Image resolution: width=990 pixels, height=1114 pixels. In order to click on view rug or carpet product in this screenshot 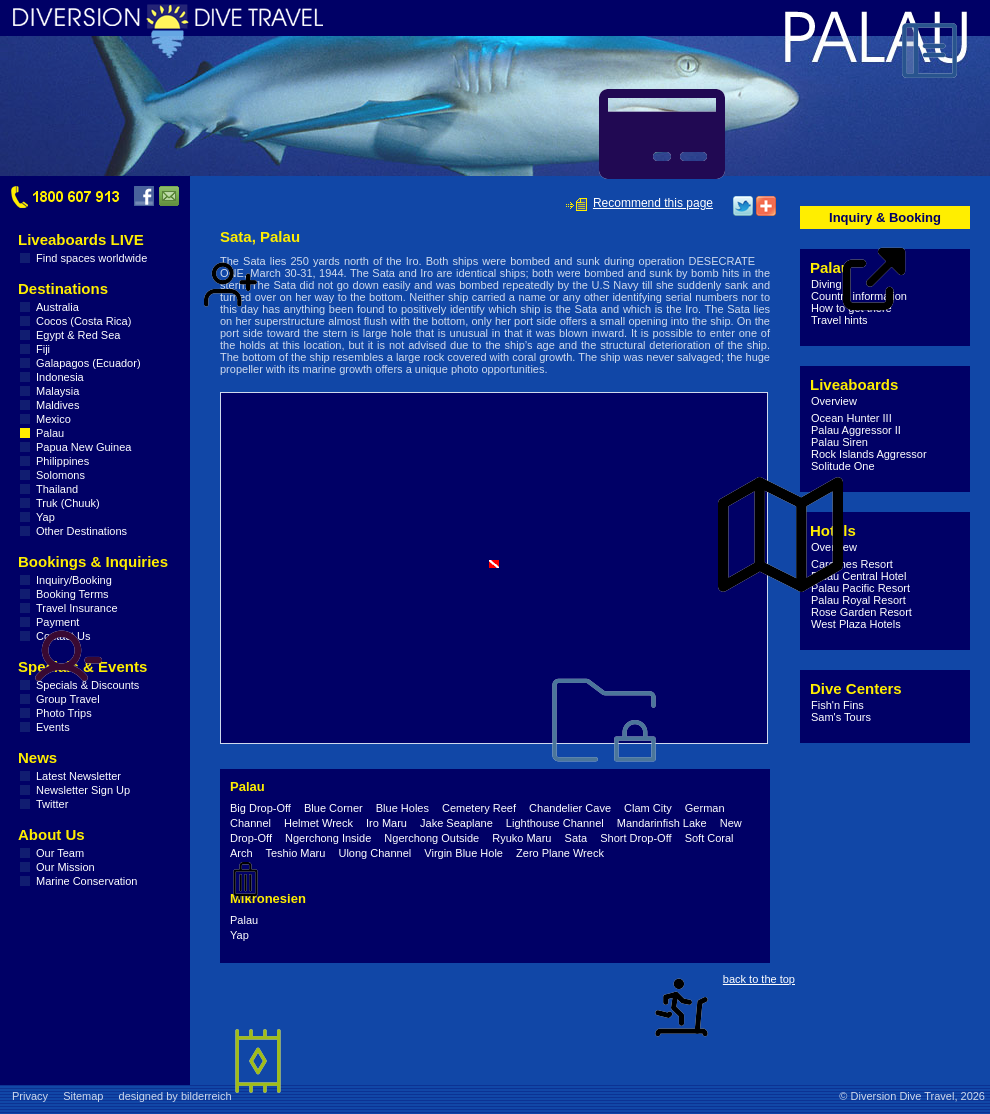, I will do `click(258, 1061)`.